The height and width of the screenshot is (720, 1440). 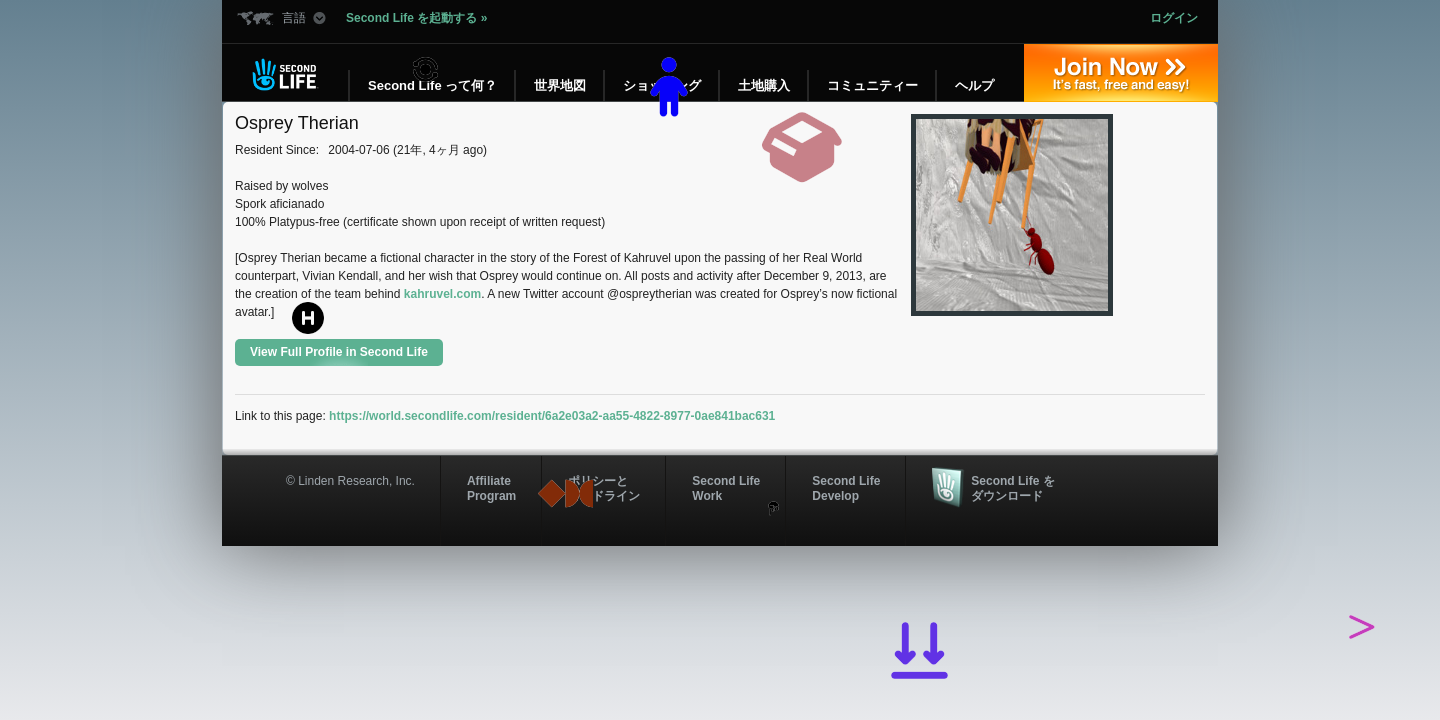 What do you see at coordinates (425, 69) in the screenshot?
I see `analyze or process data` at bounding box center [425, 69].